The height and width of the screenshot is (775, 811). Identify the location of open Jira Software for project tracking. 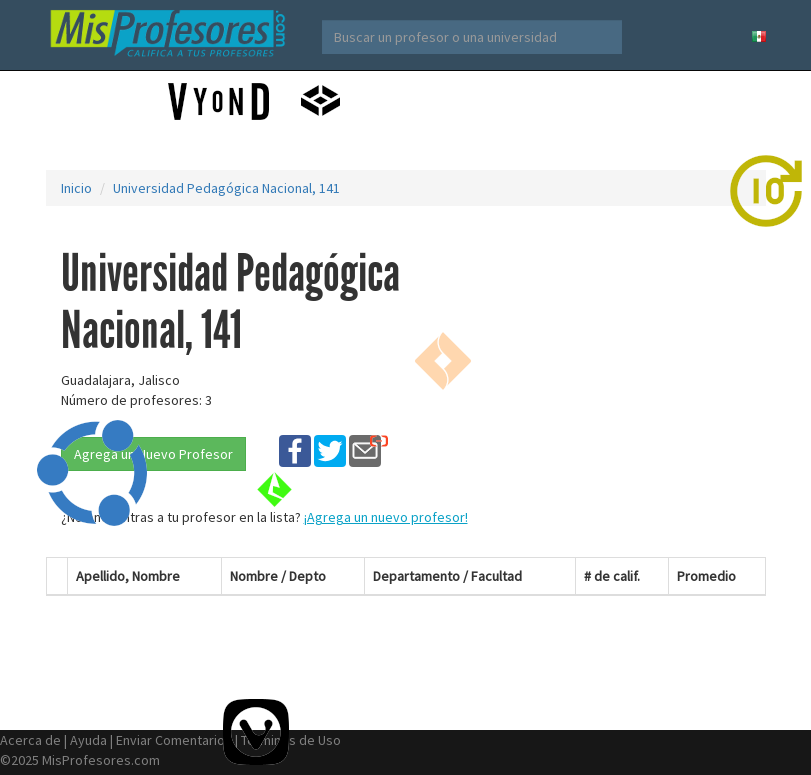
(443, 361).